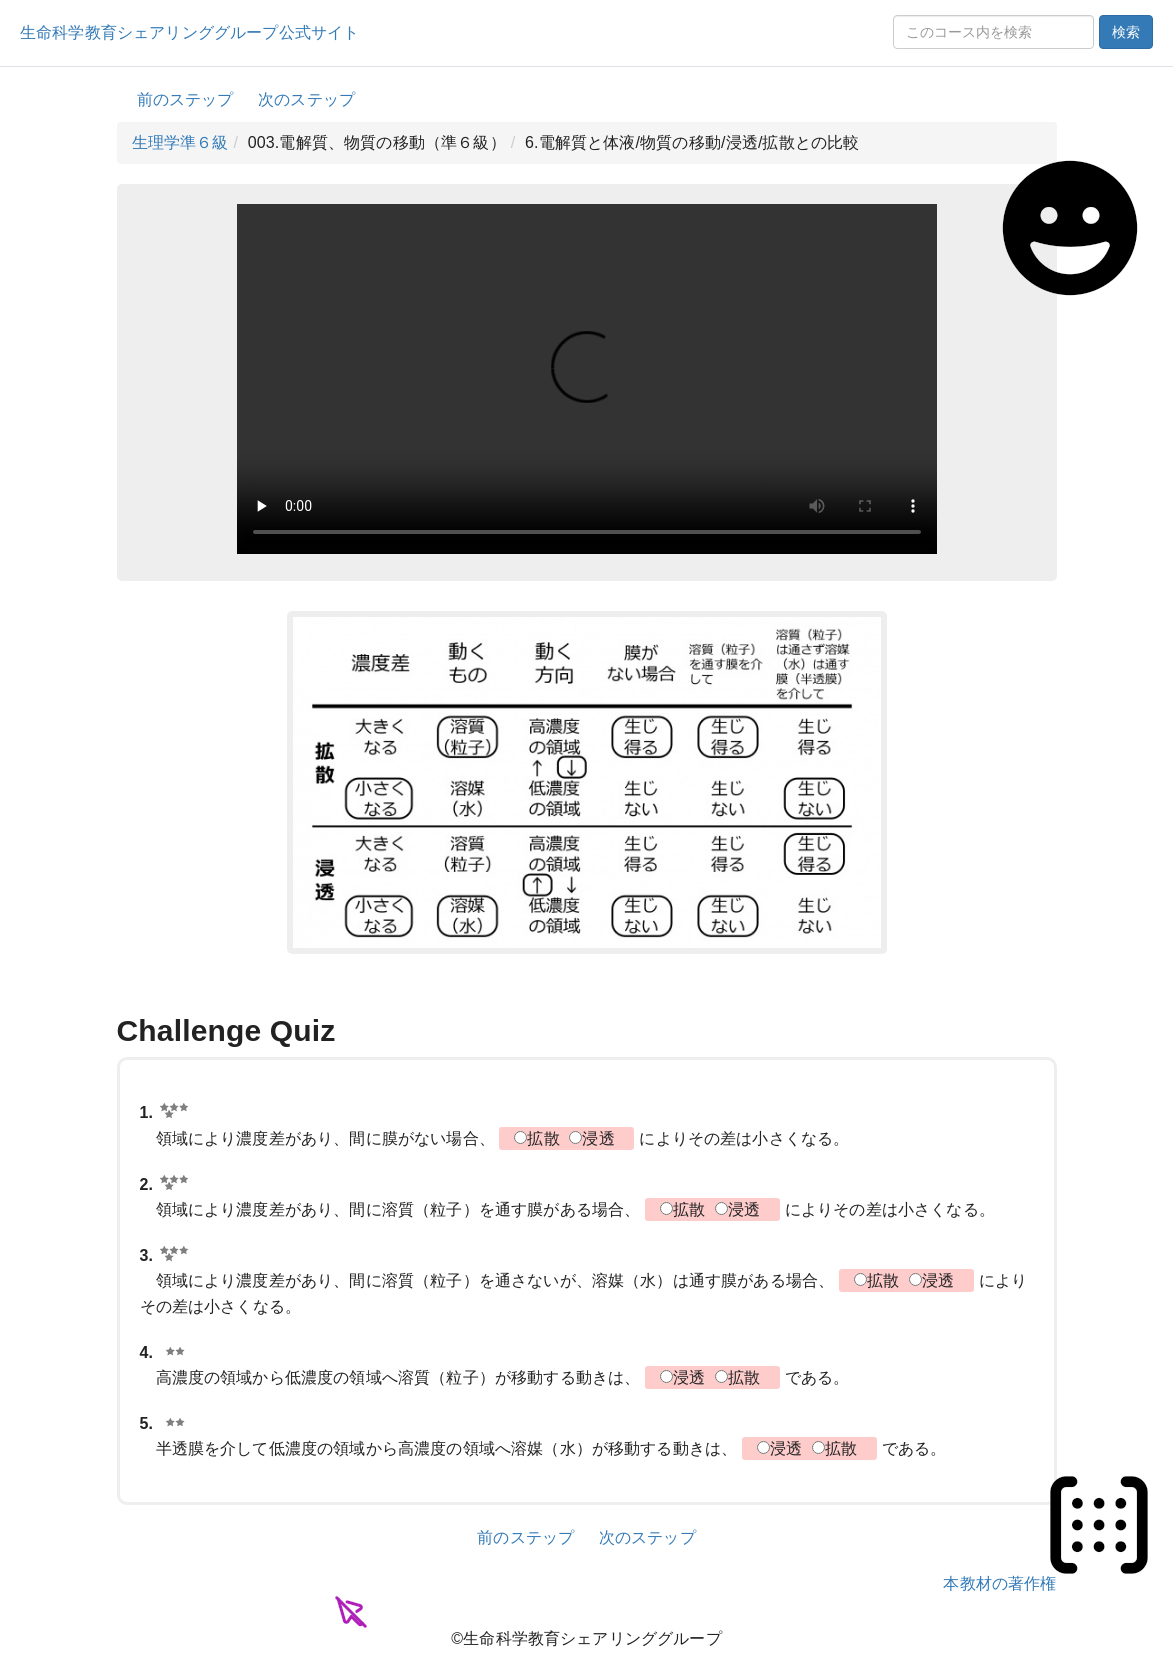  Describe the element at coordinates (1070, 228) in the screenshot. I see `react with a happy emoji` at that location.